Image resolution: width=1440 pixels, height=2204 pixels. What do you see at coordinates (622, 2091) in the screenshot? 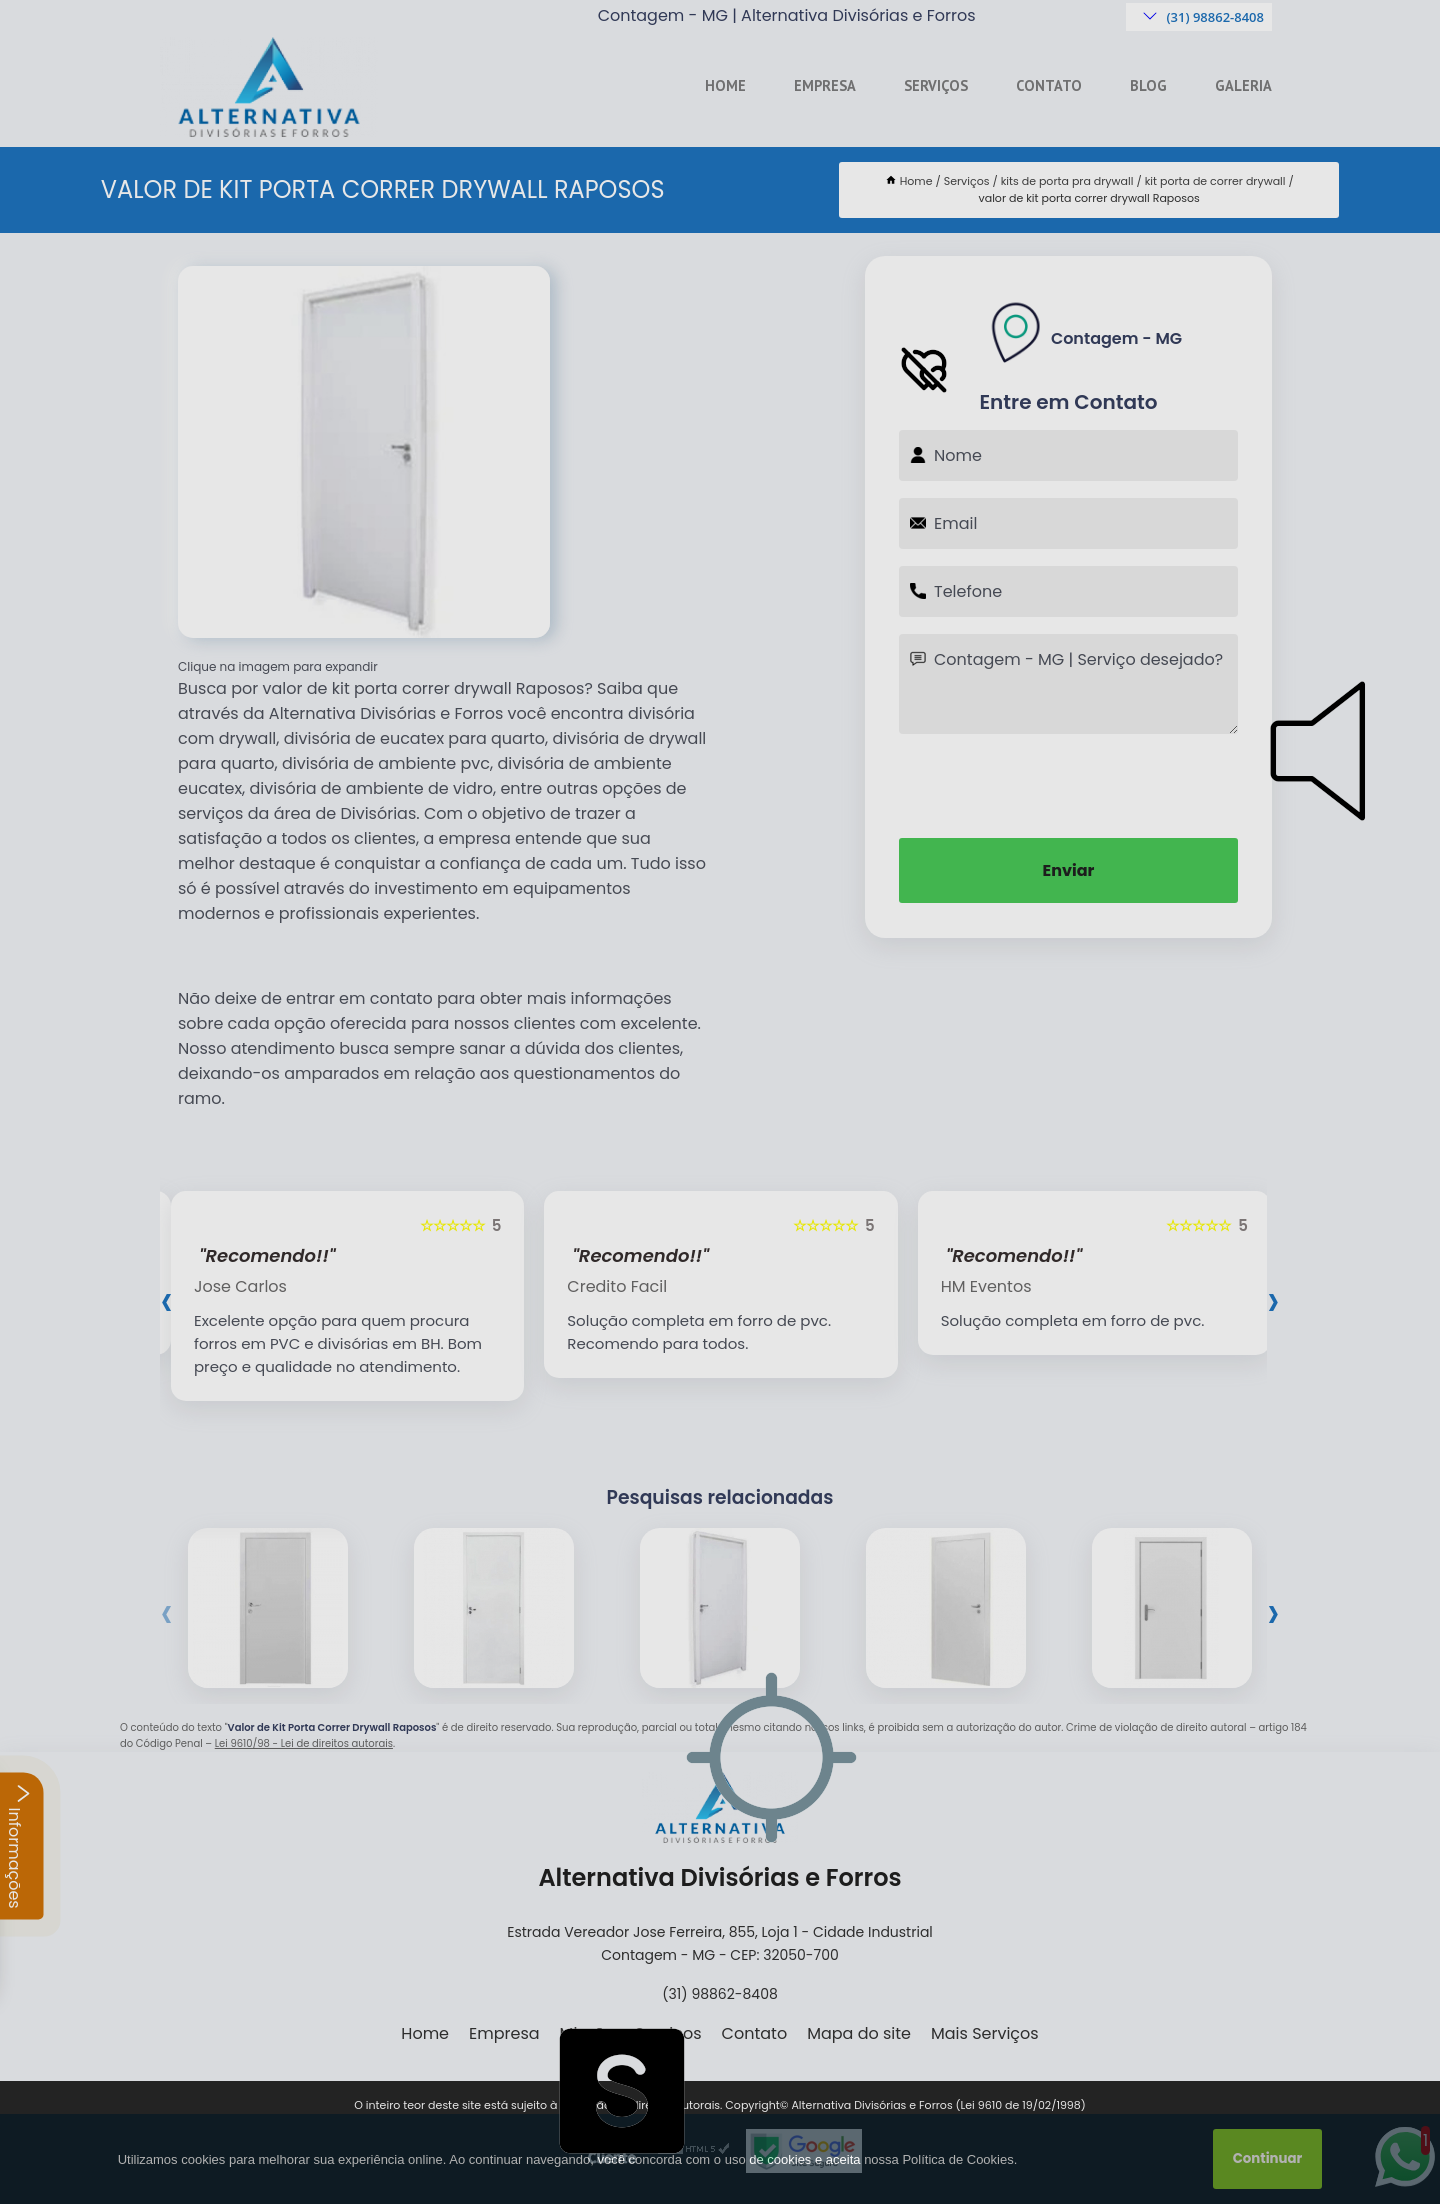
I see `stripe payment integration` at bounding box center [622, 2091].